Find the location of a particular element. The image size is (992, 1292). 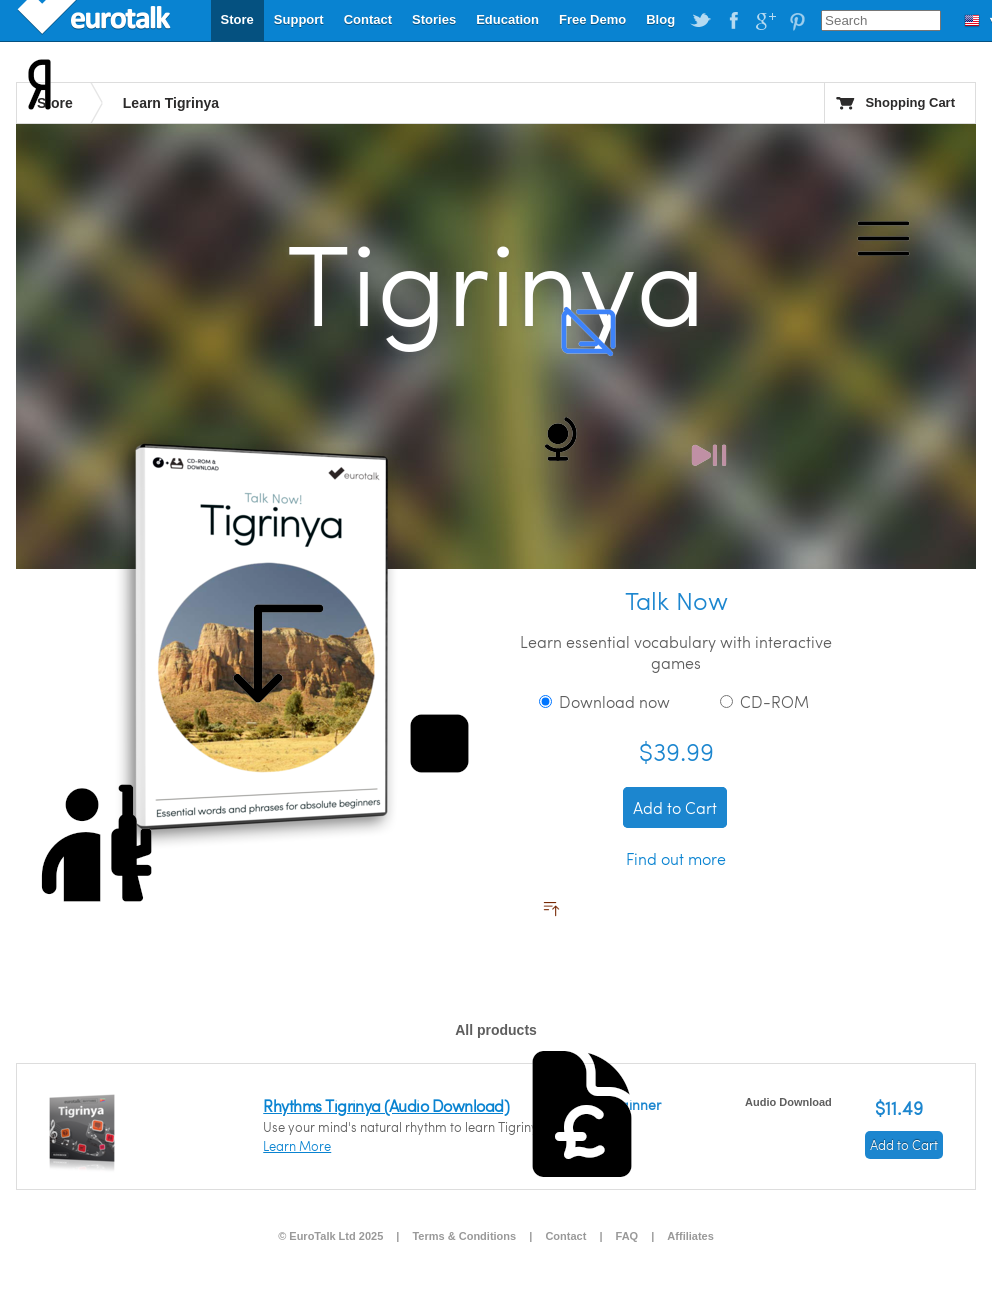

open navigation menu is located at coordinates (883, 238).